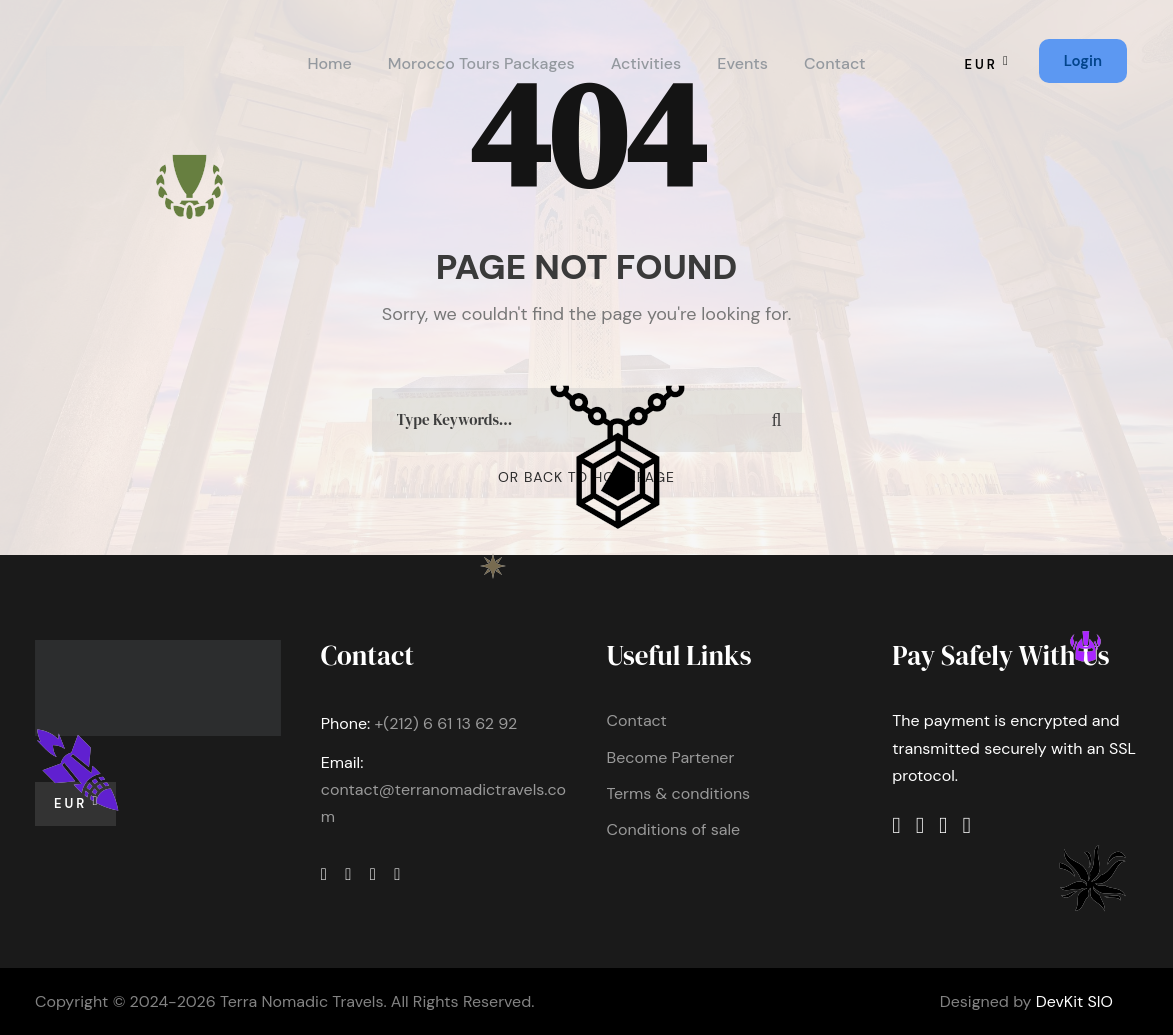  Describe the element at coordinates (189, 185) in the screenshot. I see `view achievements or awards` at that location.